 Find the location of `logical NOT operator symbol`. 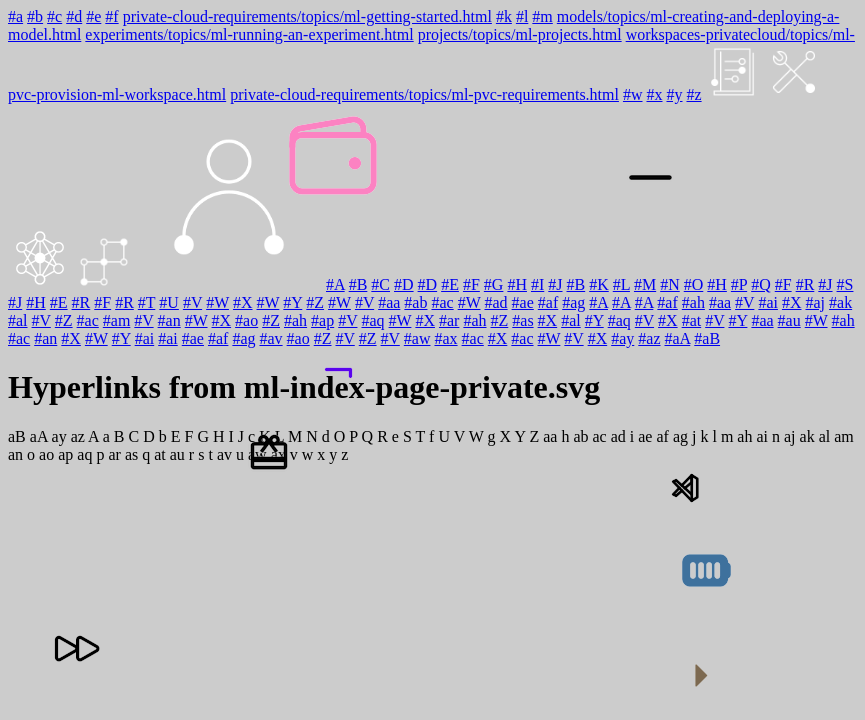

logical NOT operator symbol is located at coordinates (338, 369).